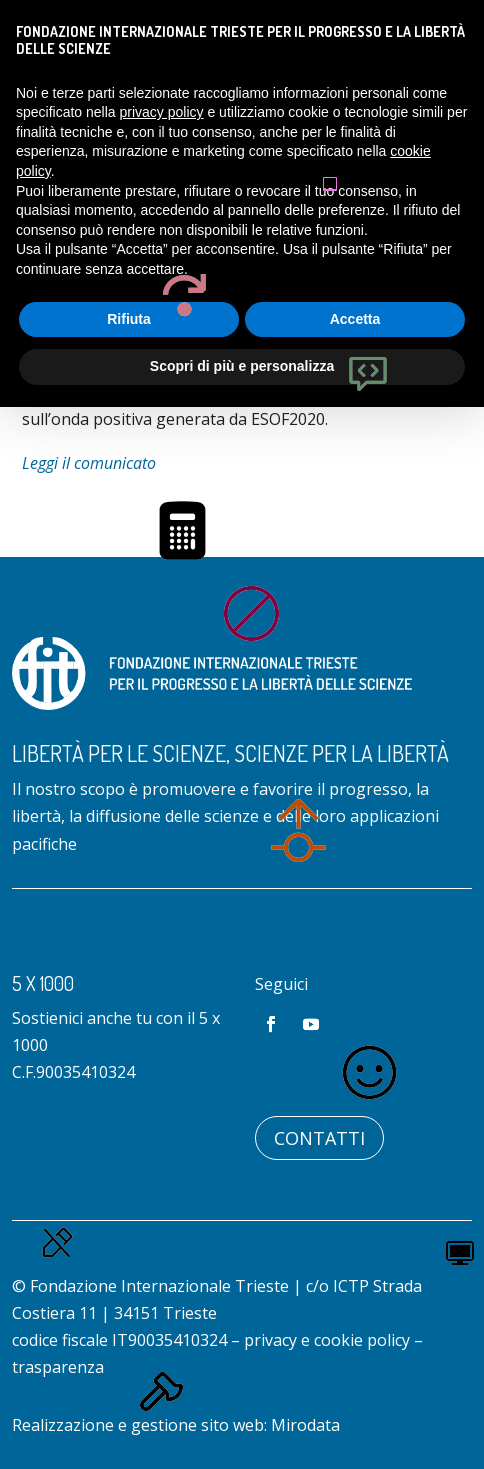 This screenshot has width=484, height=1469. Describe the element at coordinates (369, 1072) in the screenshot. I see `insert an emoji or emoticon` at that location.